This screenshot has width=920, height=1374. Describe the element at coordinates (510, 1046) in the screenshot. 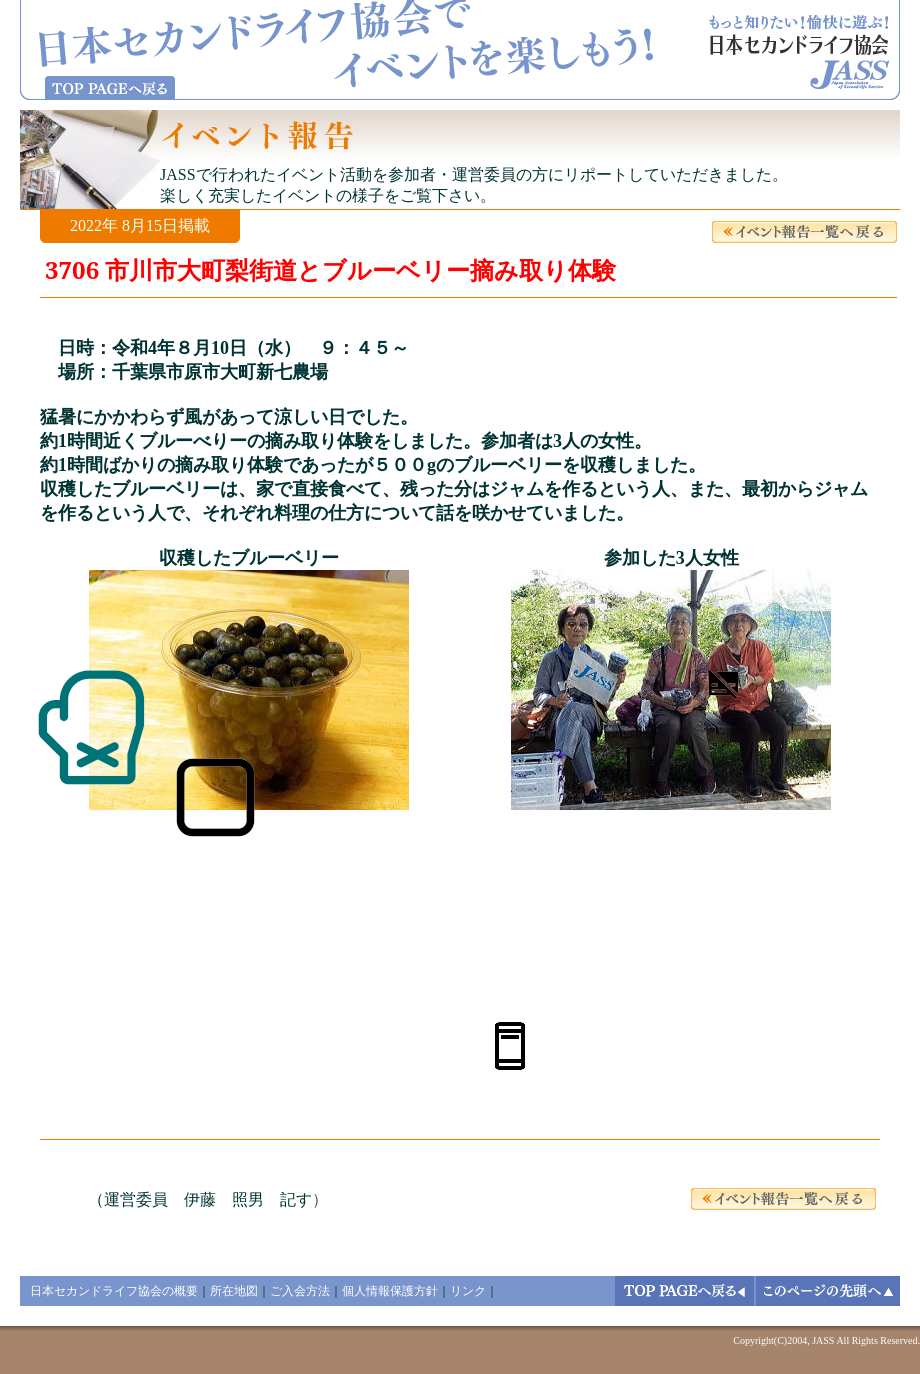

I see `view mobile ad placements` at that location.